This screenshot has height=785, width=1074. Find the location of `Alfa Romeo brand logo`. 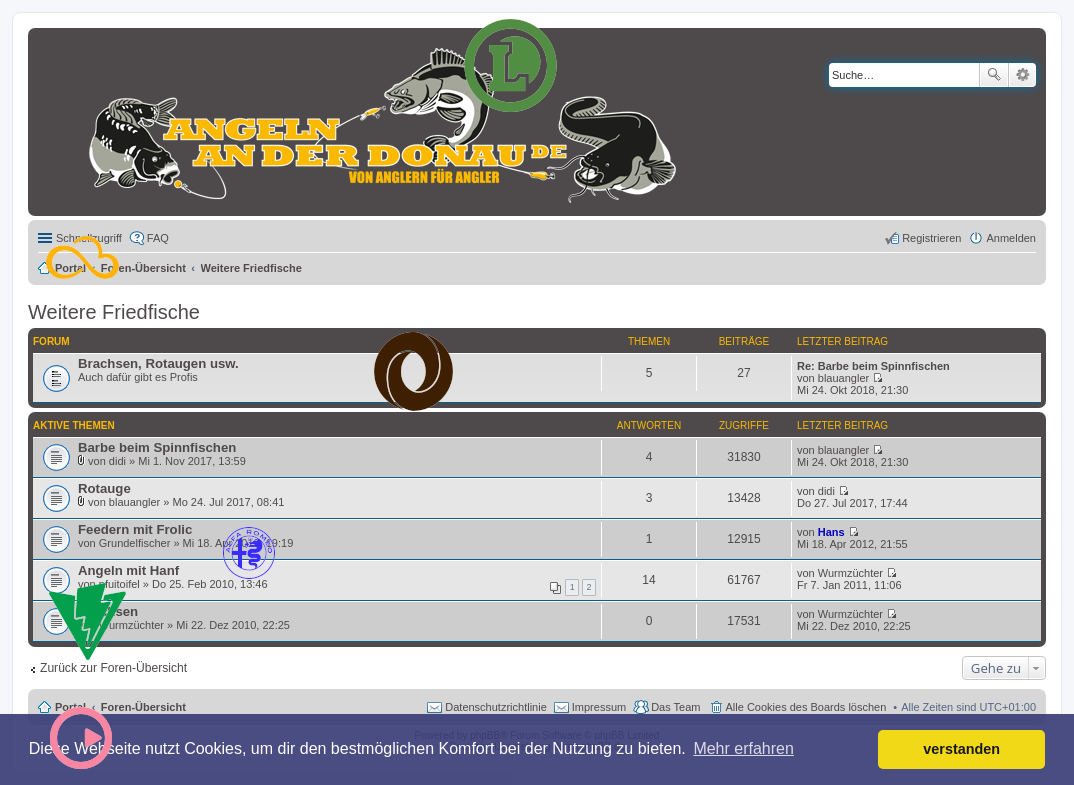

Alfa Romeo brand logo is located at coordinates (249, 553).